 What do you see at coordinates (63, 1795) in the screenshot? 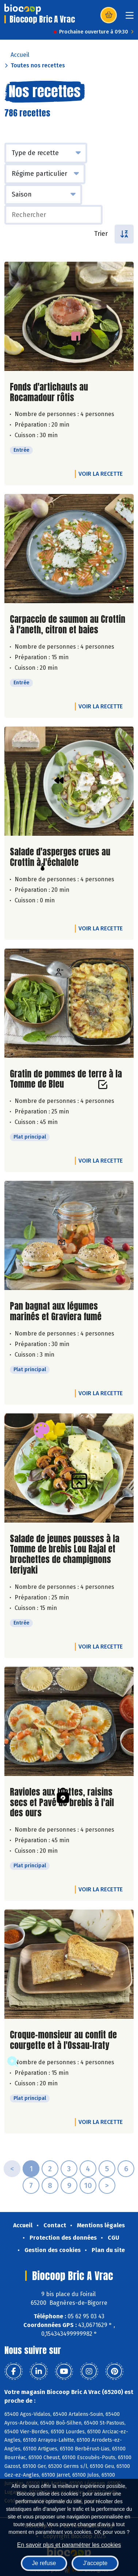
I see `unlock a secured item or feature` at bounding box center [63, 1795].